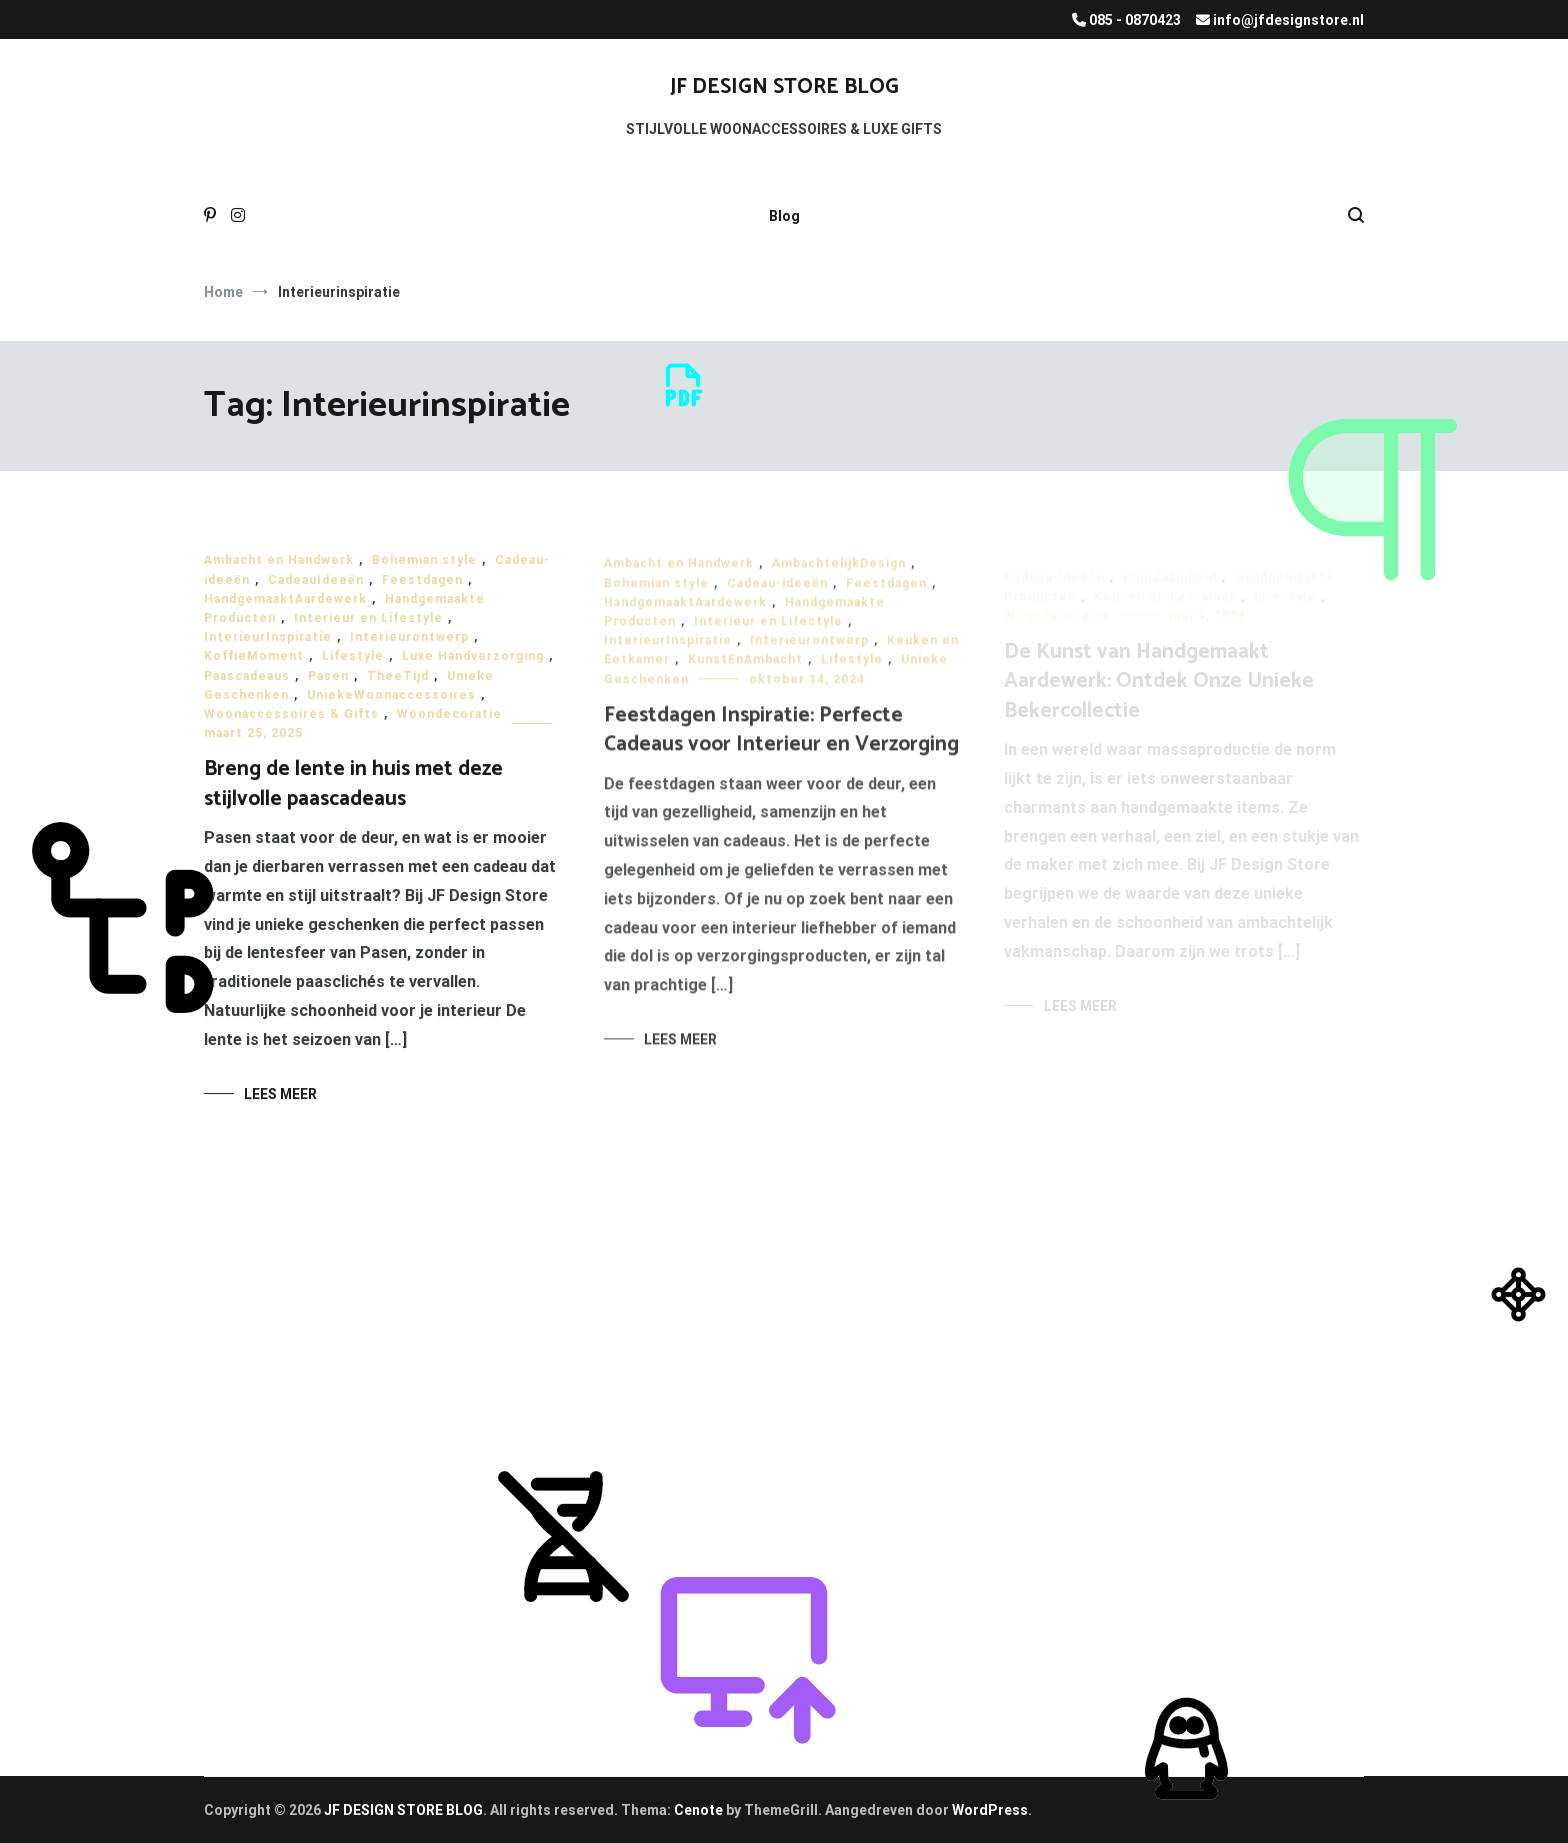  I want to click on open QQ messenger, so click(1186, 1748).